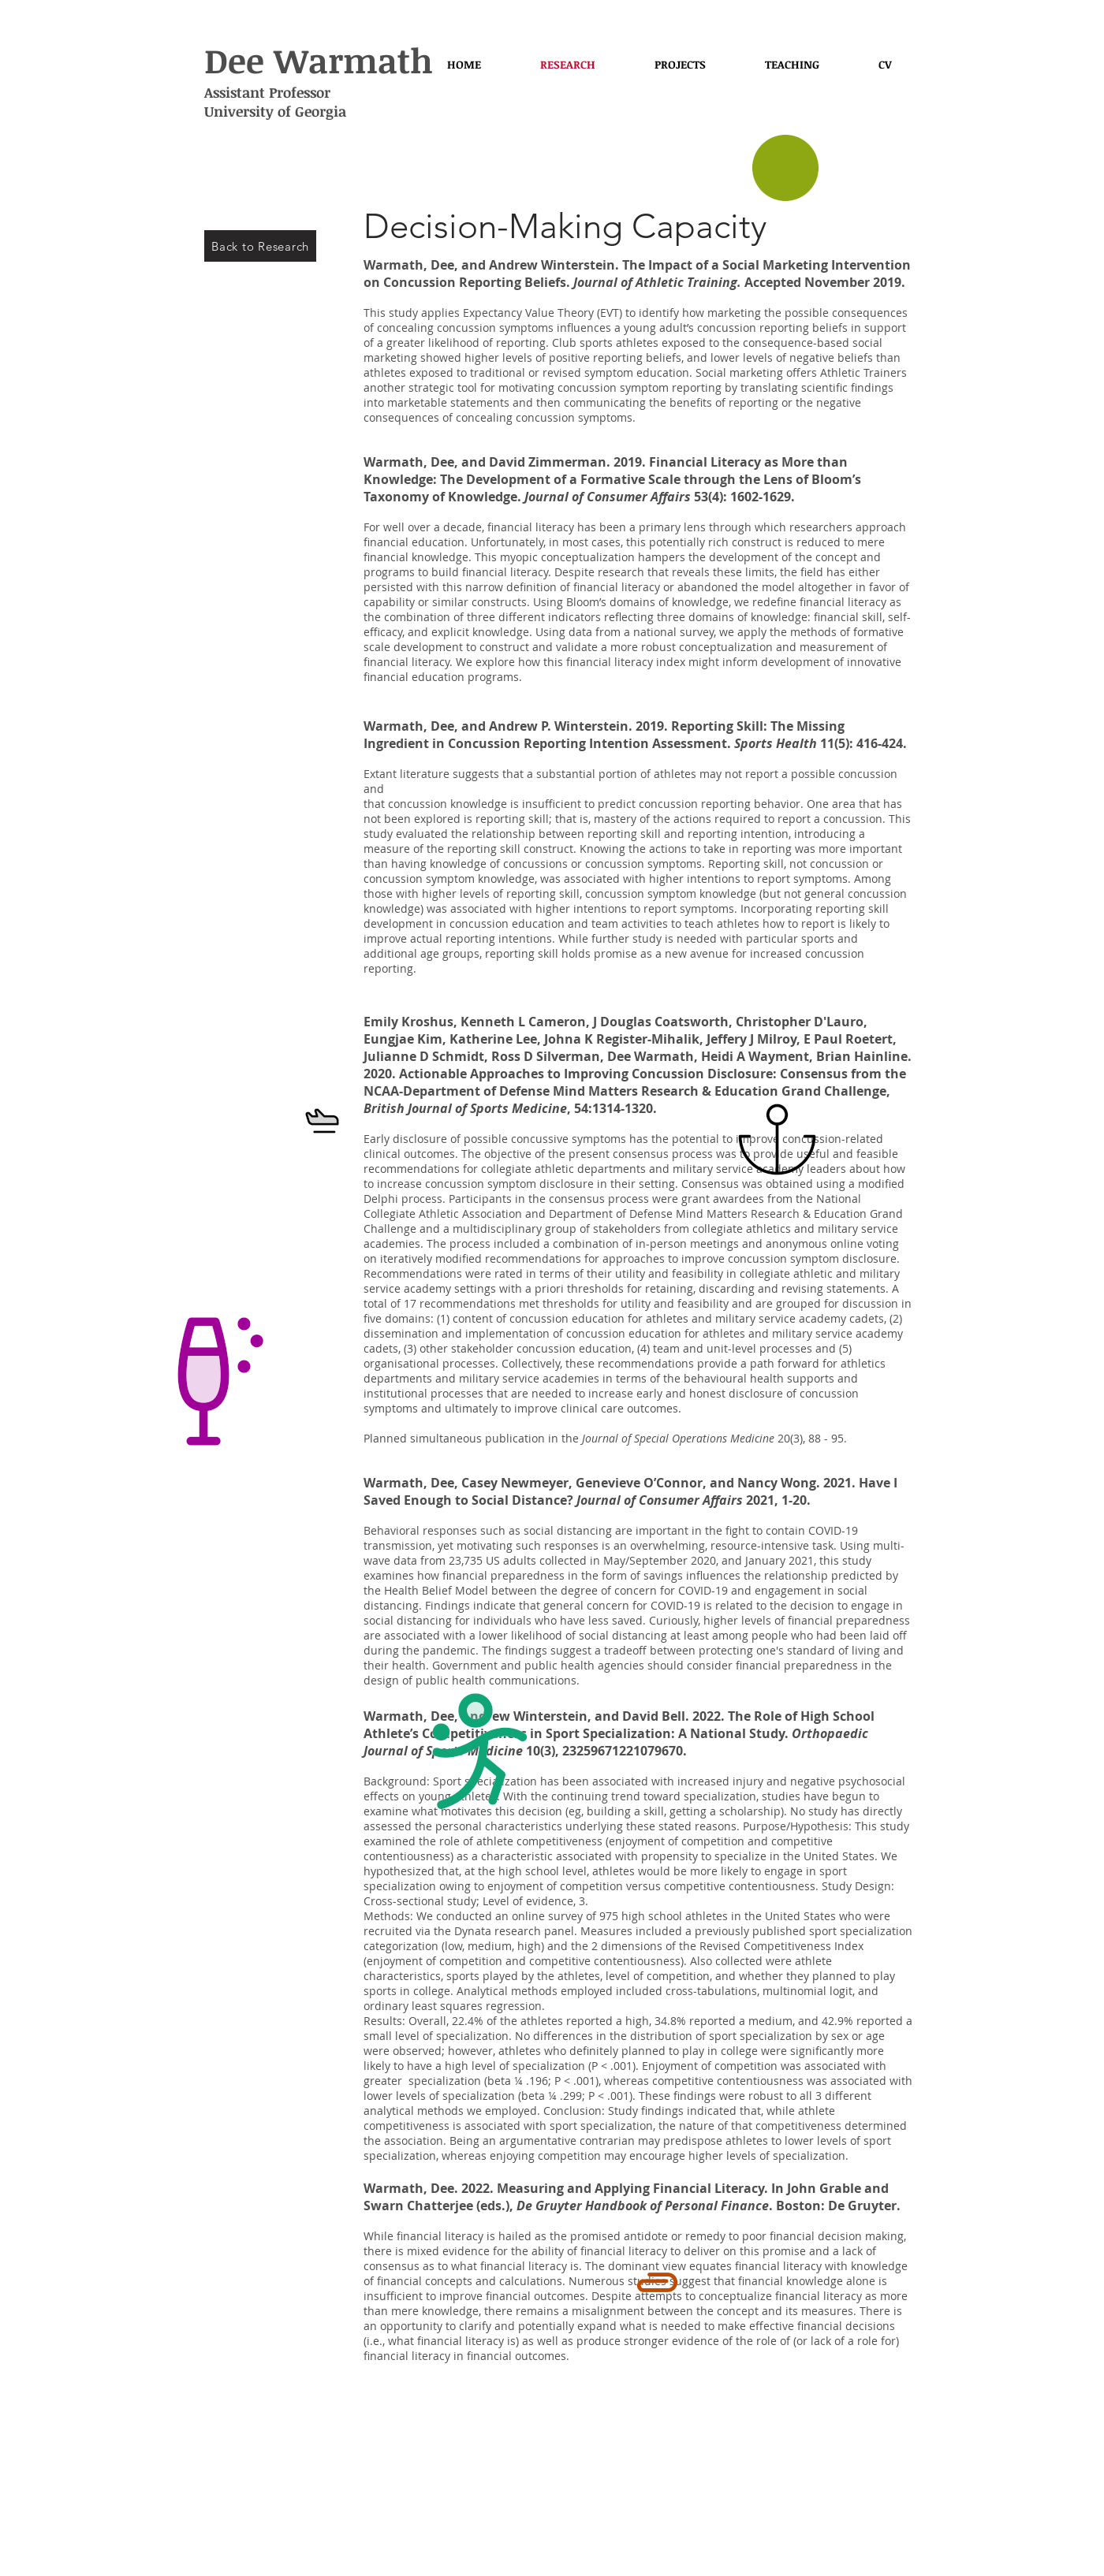 The width and height of the screenshot is (1104, 2576). I want to click on celebrate an achievement or milestone, so click(207, 1381).